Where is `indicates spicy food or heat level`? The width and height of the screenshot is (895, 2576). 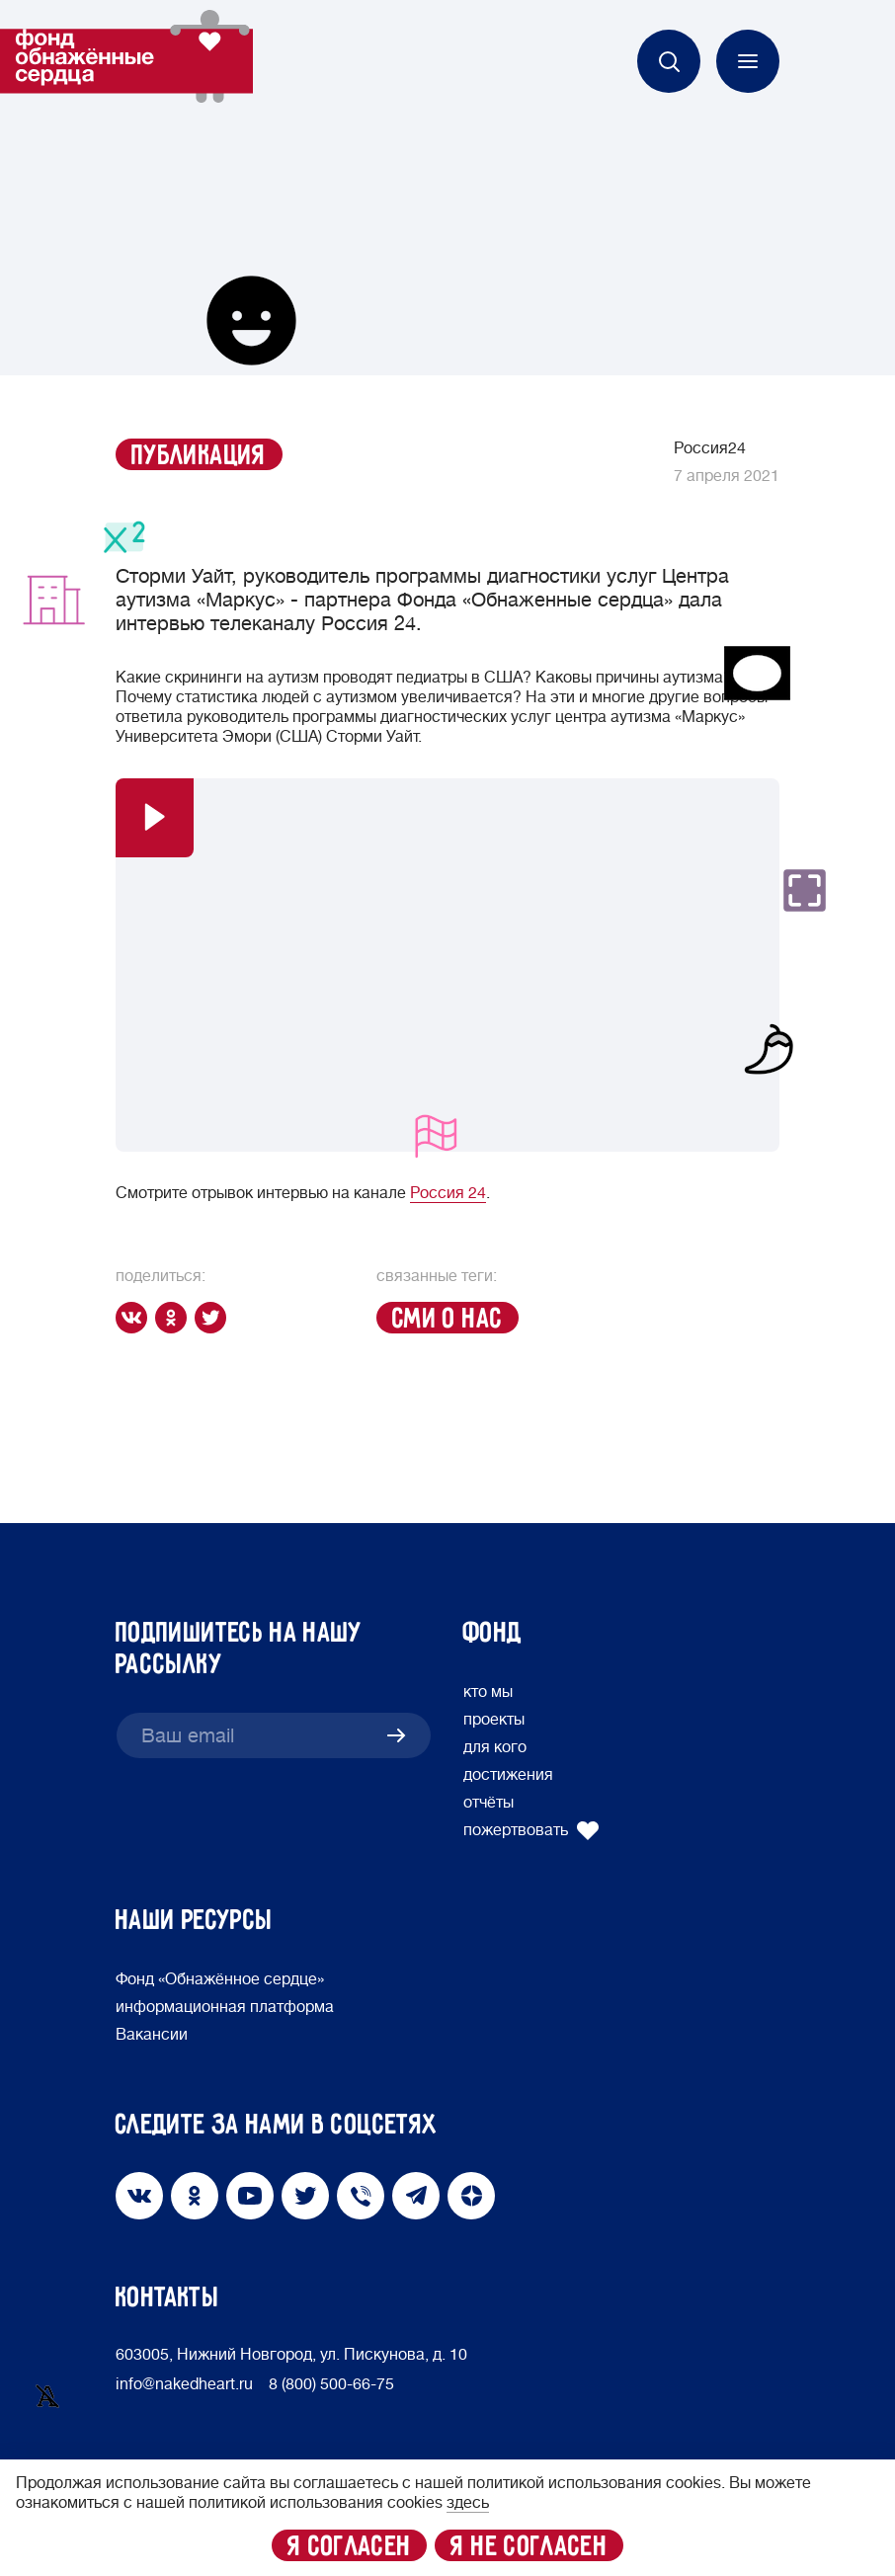
indicates spicy food or heat level is located at coordinates (772, 1051).